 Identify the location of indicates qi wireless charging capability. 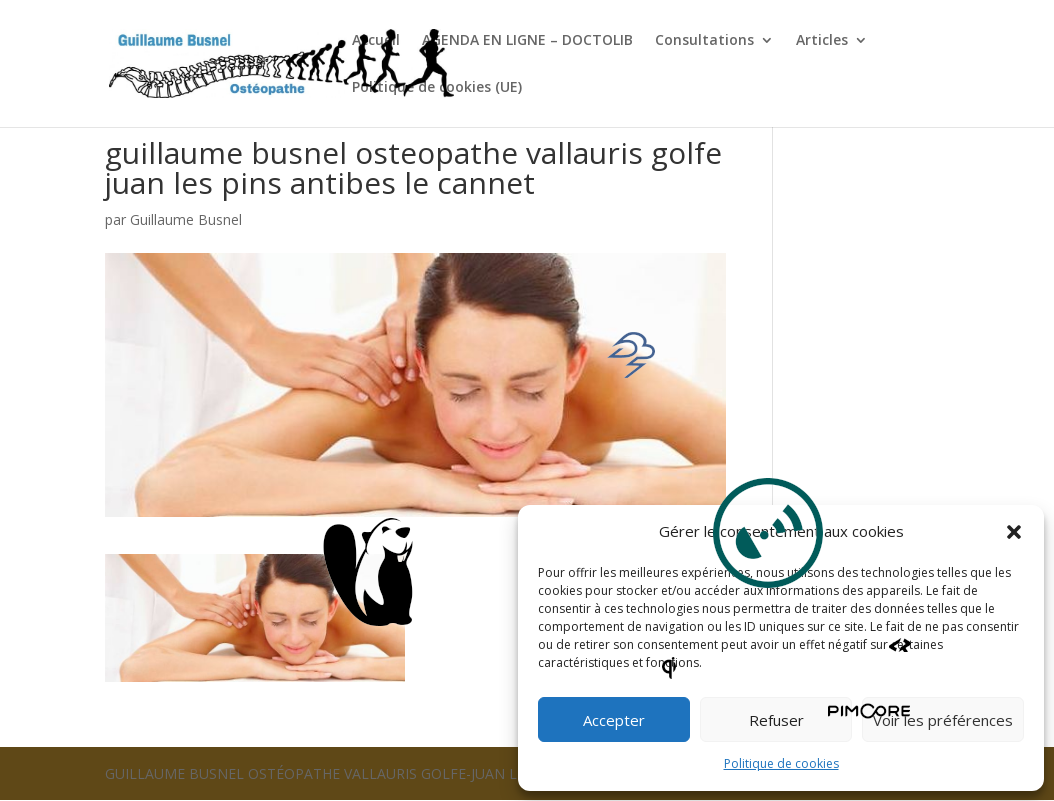
(669, 668).